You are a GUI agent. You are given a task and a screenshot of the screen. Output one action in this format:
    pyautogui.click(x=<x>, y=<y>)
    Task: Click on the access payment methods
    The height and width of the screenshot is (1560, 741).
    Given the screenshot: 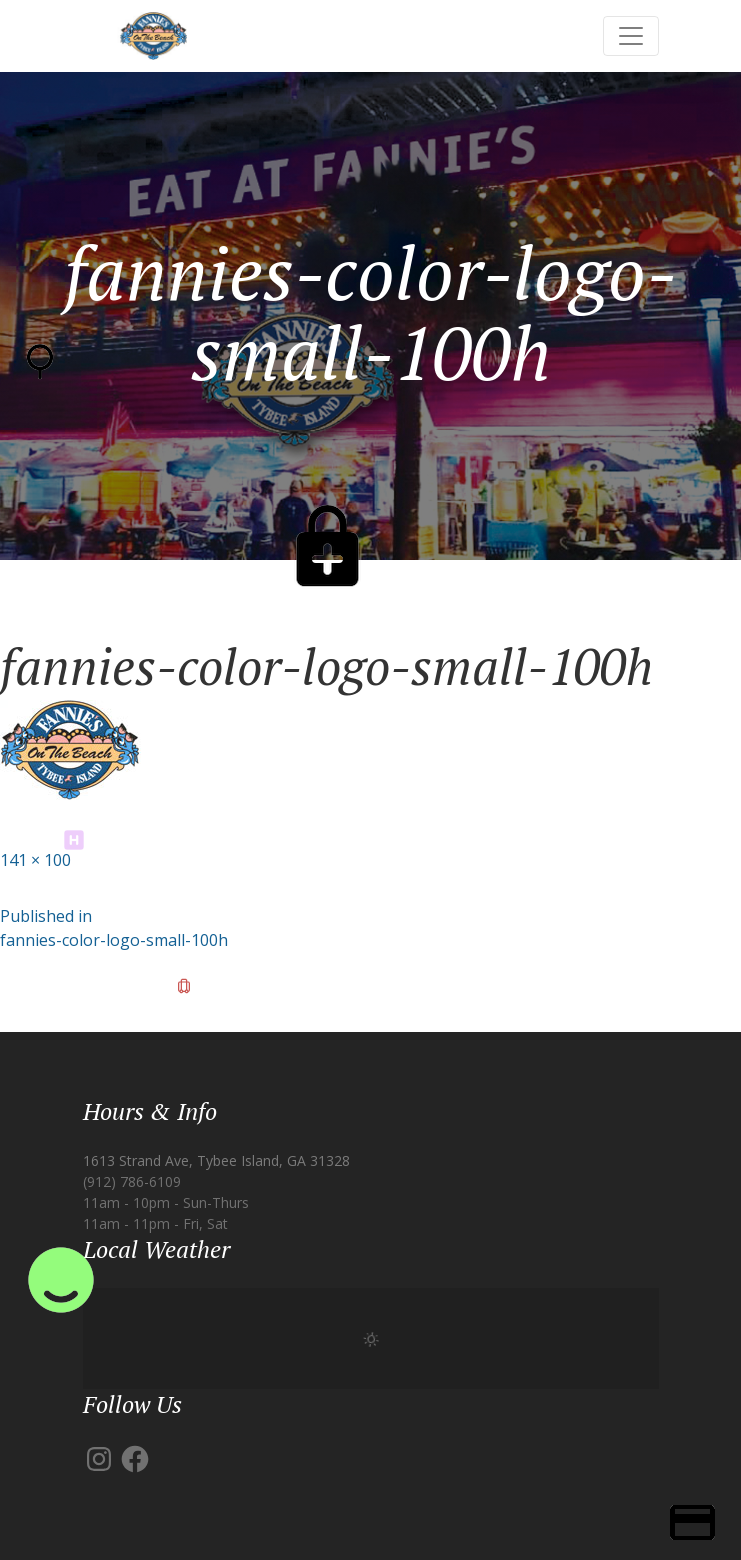 What is the action you would take?
    pyautogui.click(x=692, y=1522)
    